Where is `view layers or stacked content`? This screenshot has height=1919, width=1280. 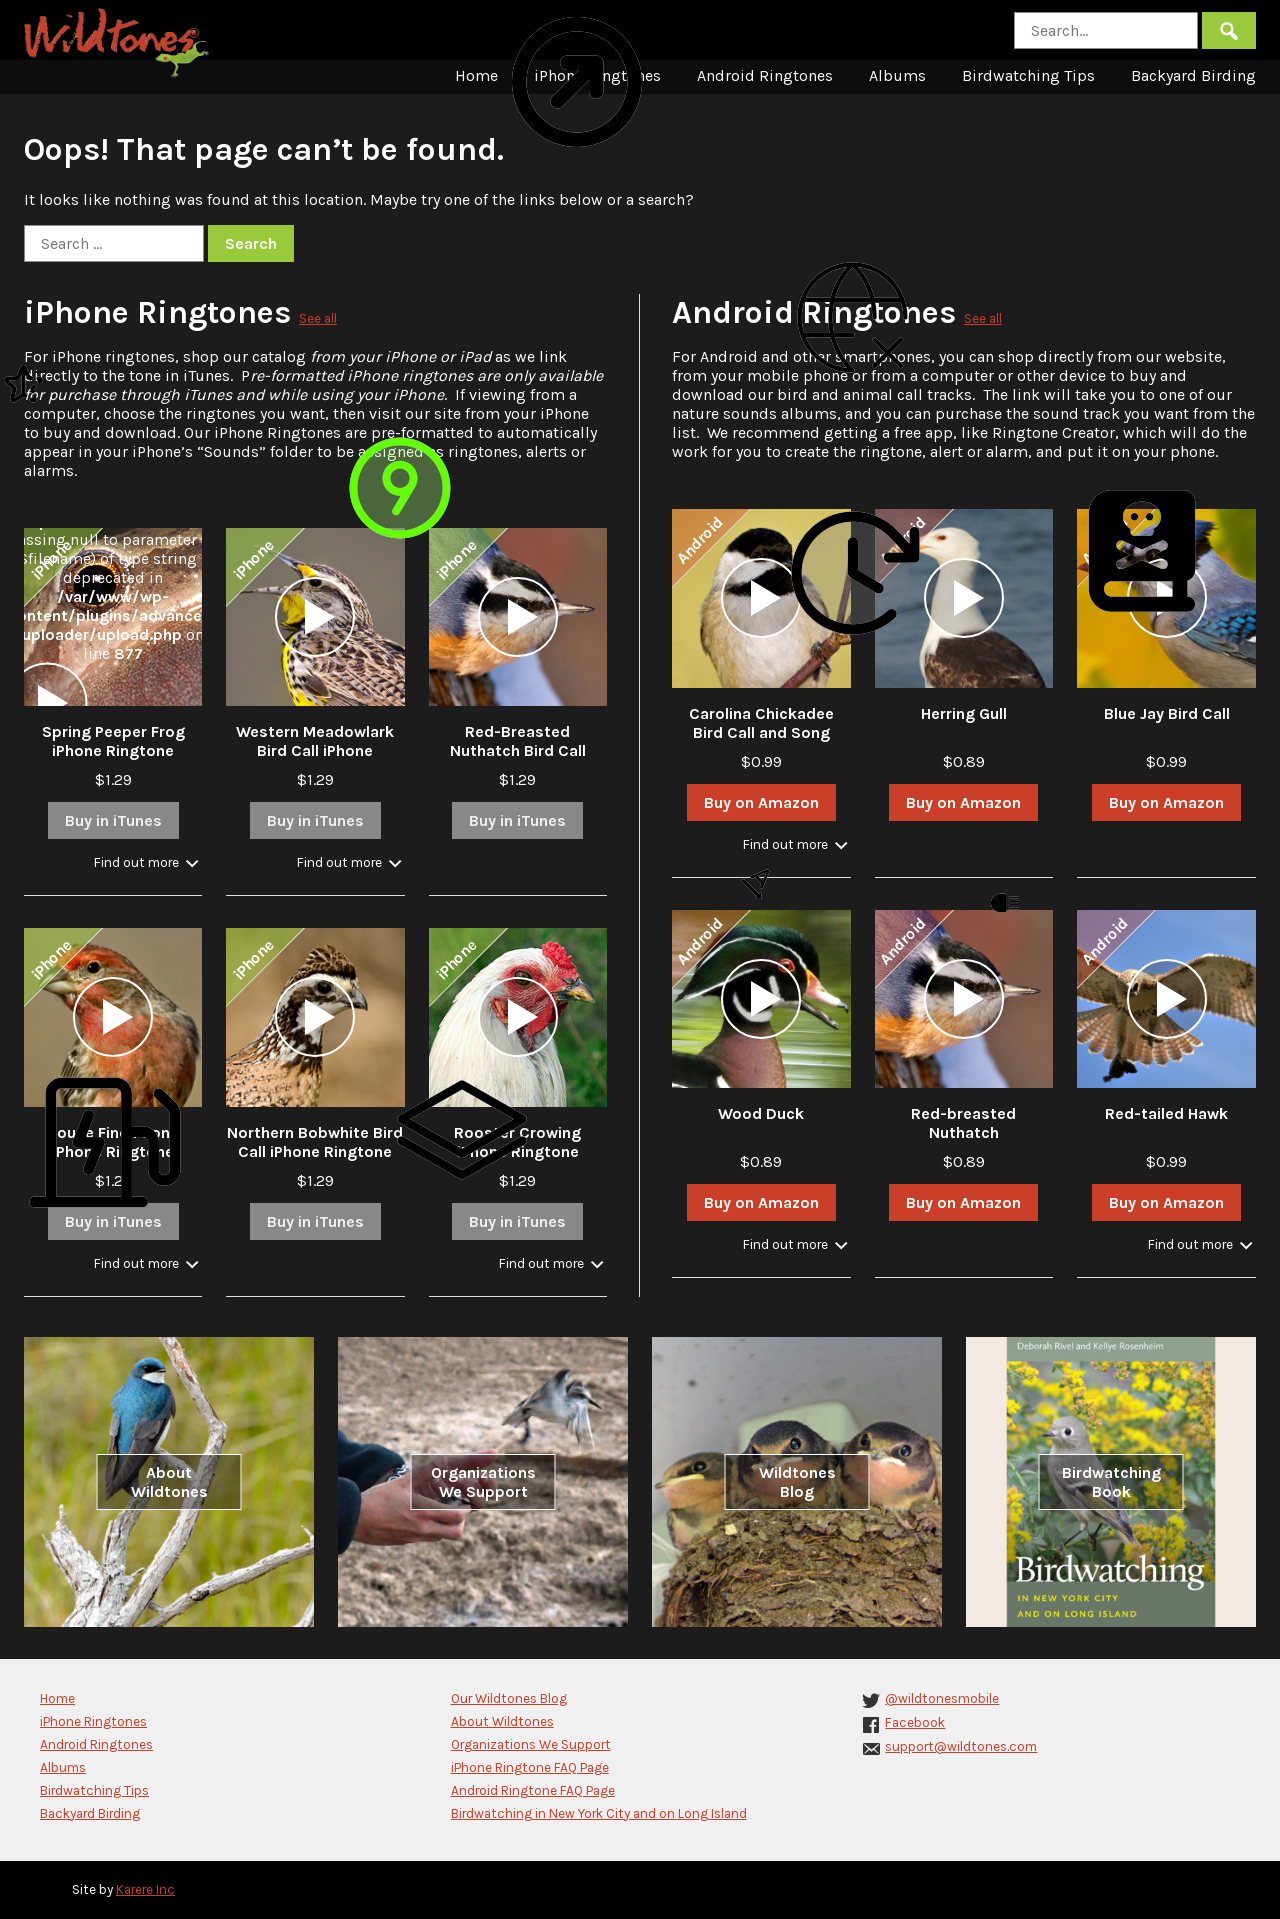
view layers or stacked content is located at coordinates (462, 1132).